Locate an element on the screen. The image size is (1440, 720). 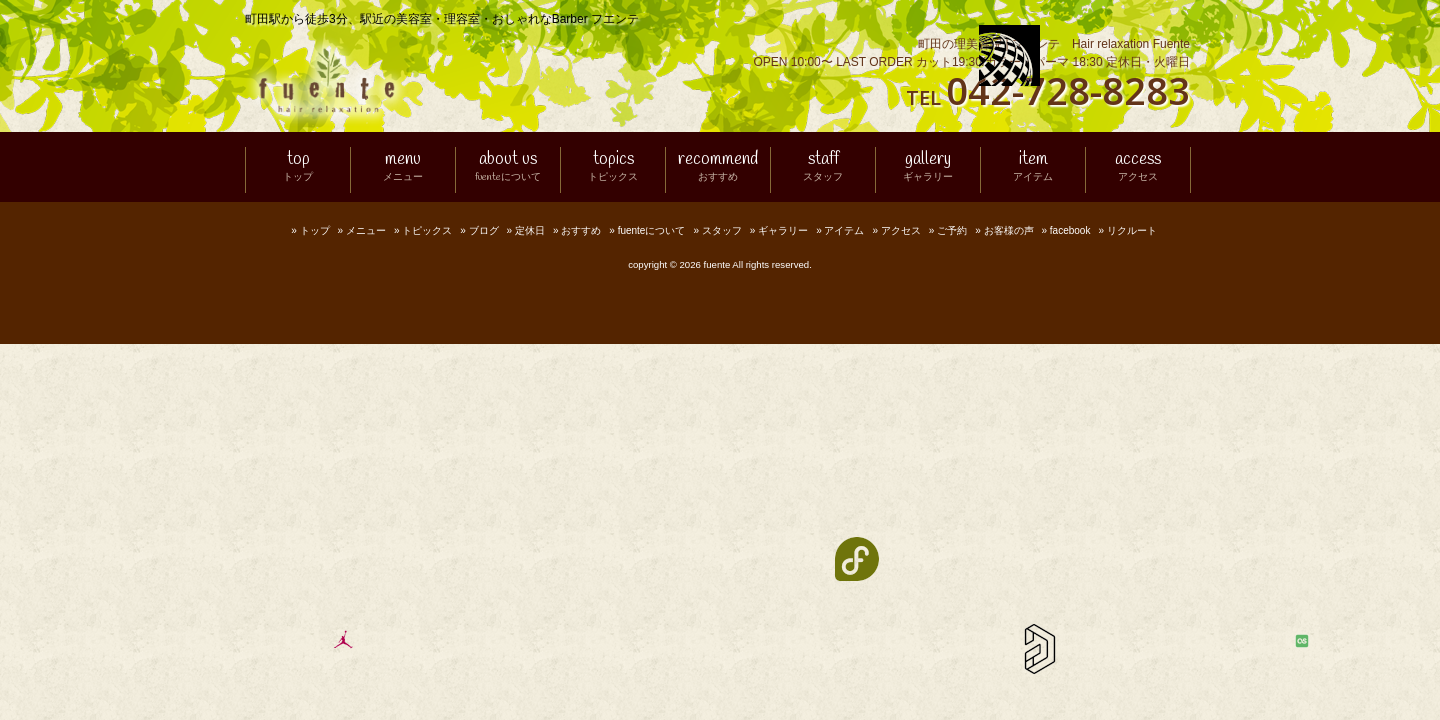
open Last.fm profile or music scrobbling is located at coordinates (1302, 641).